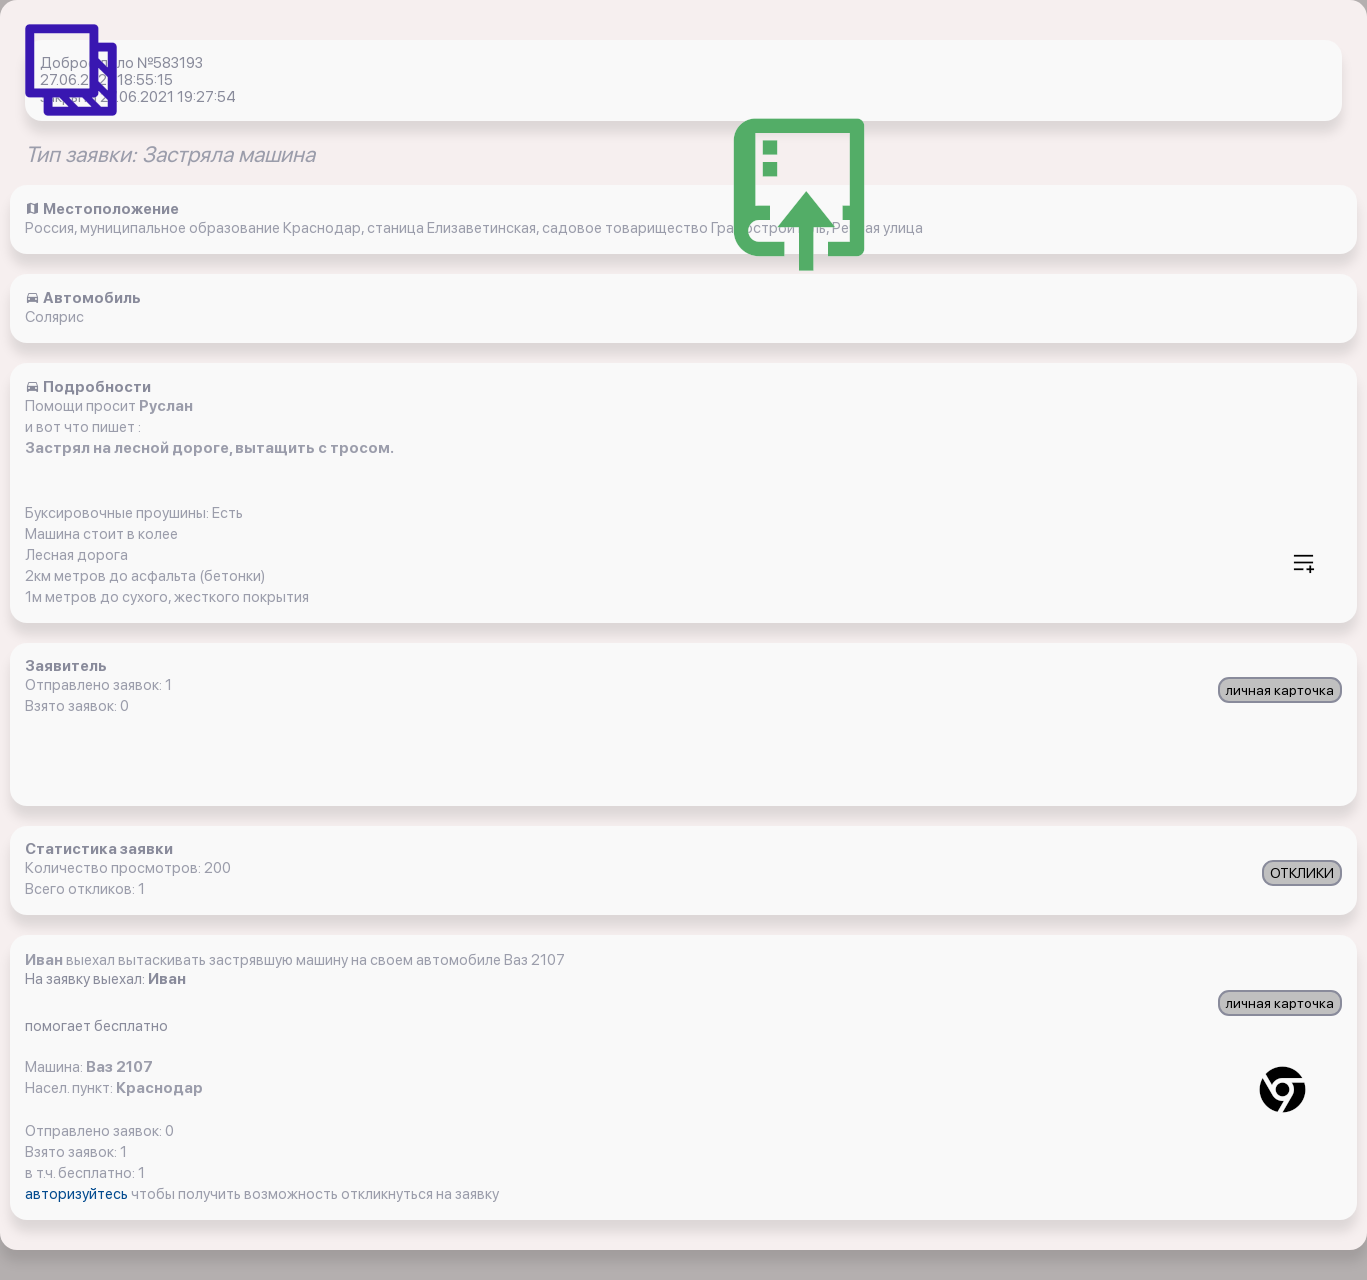 Image resolution: width=1367 pixels, height=1280 pixels. What do you see at coordinates (71, 70) in the screenshot?
I see `apply shadow effect to selected element` at bounding box center [71, 70].